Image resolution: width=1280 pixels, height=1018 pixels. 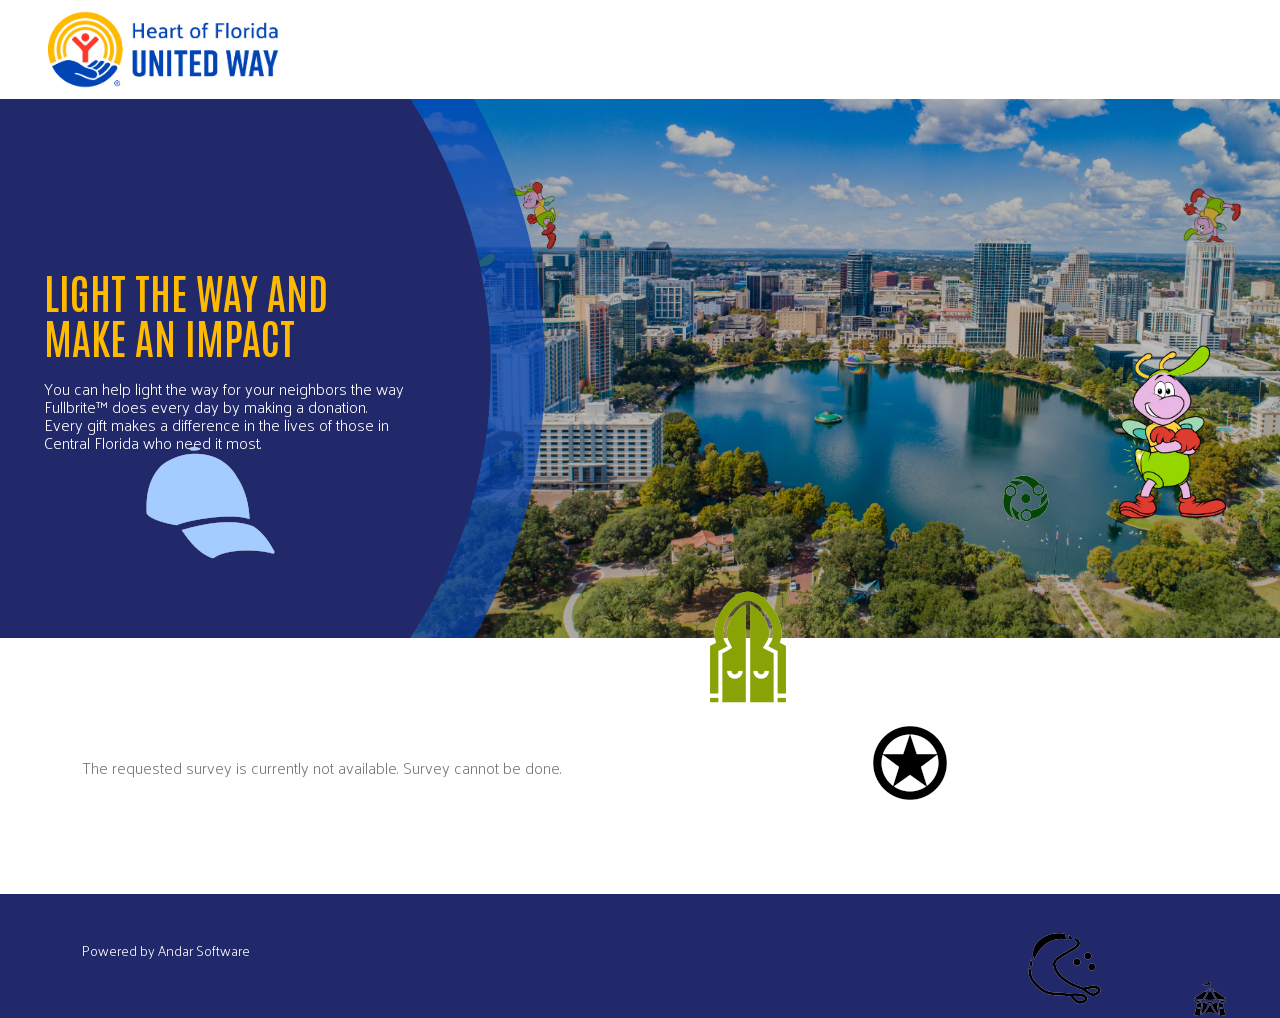 What do you see at coordinates (910, 763) in the screenshot?
I see `indicates allied or friendly faction status` at bounding box center [910, 763].